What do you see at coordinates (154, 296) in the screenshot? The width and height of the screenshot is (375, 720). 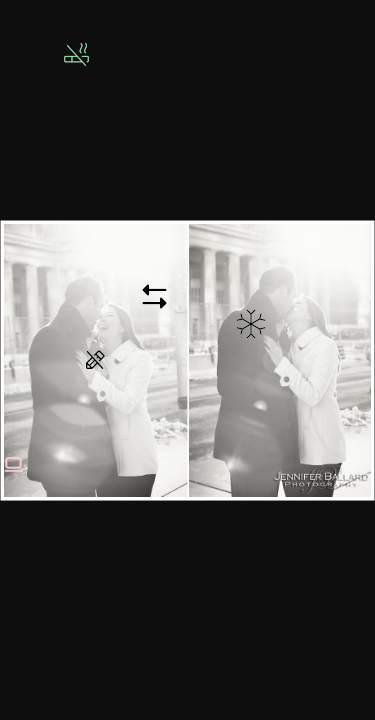 I see `swap or exchange items` at bounding box center [154, 296].